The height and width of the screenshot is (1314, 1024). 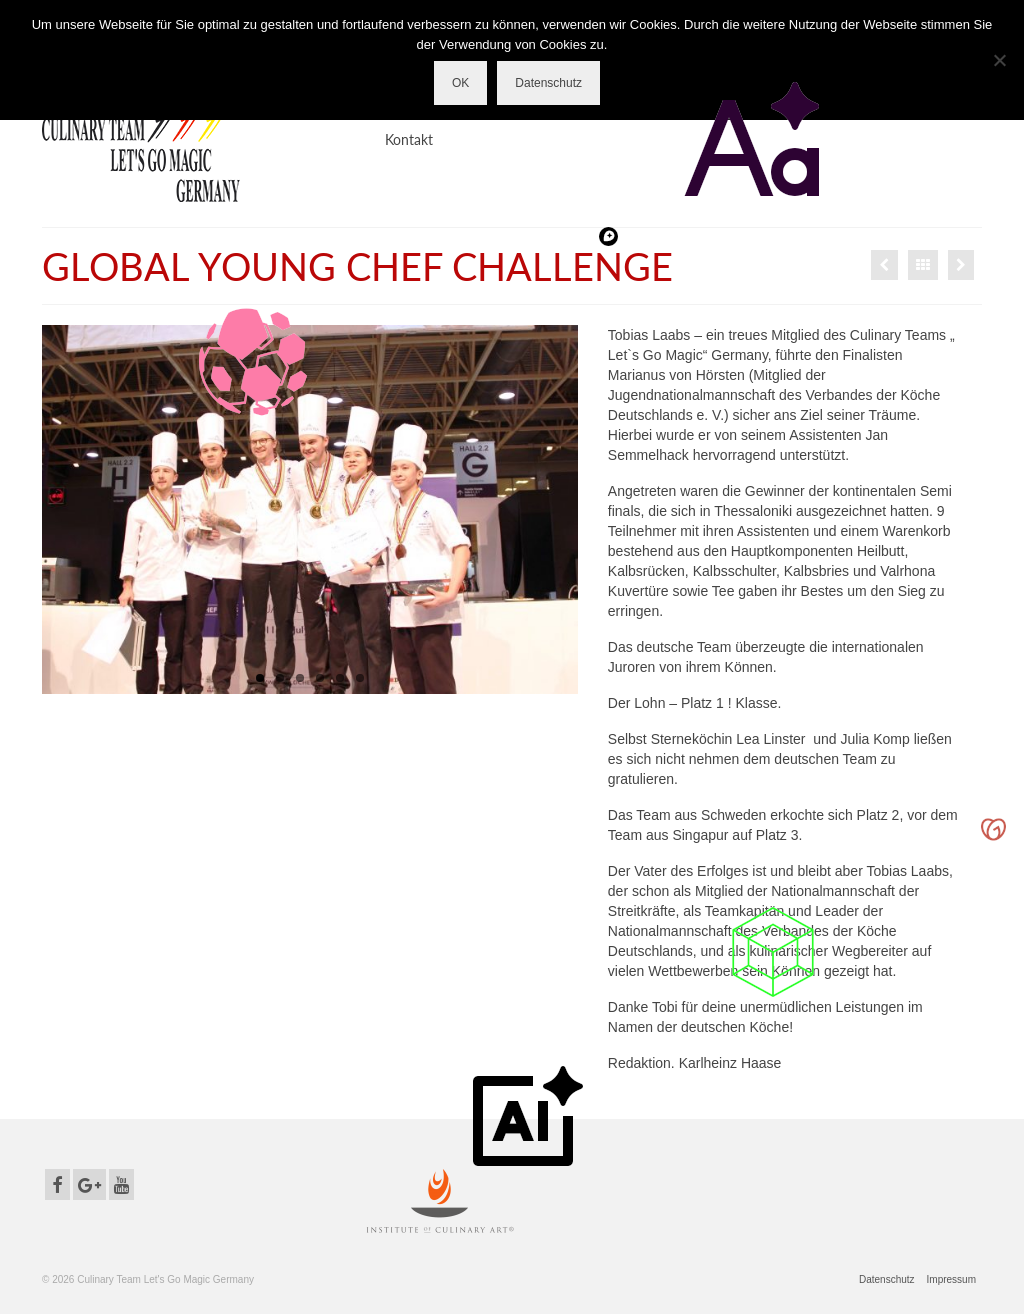 What do you see at coordinates (773, 952) in the screenshot?
I see `open Apache NetBeans IDE` at bounding box center [773, 952].